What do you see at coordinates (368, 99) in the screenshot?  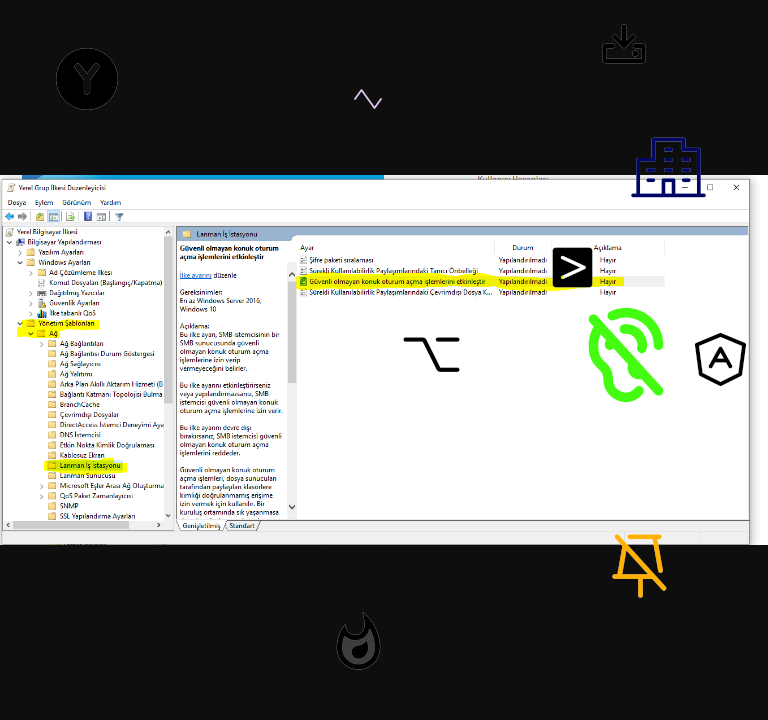 I see `toggle triangle waveform in audio synthesizer` at bounding box center [368, 99].